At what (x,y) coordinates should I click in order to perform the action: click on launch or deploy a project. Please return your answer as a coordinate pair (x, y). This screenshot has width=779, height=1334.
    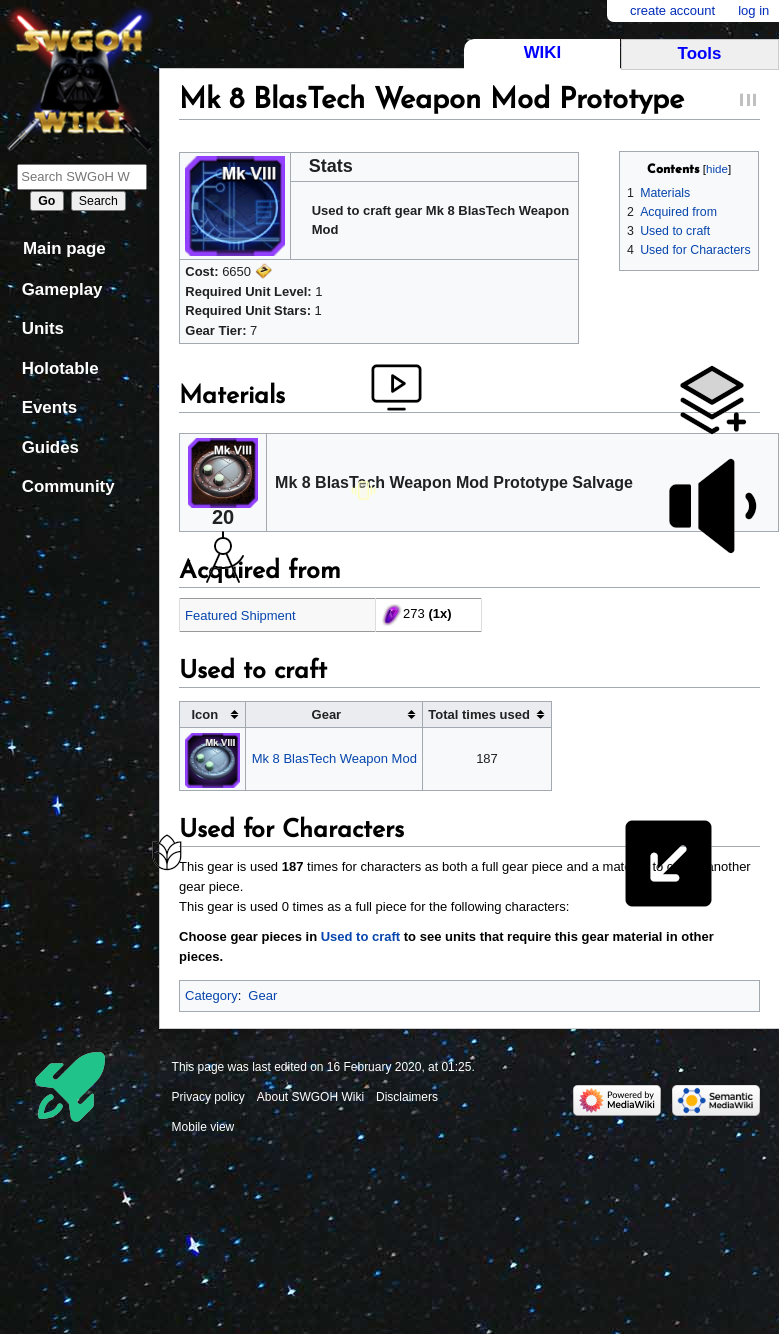
    Looking at the image, I should click on (71, 1085).